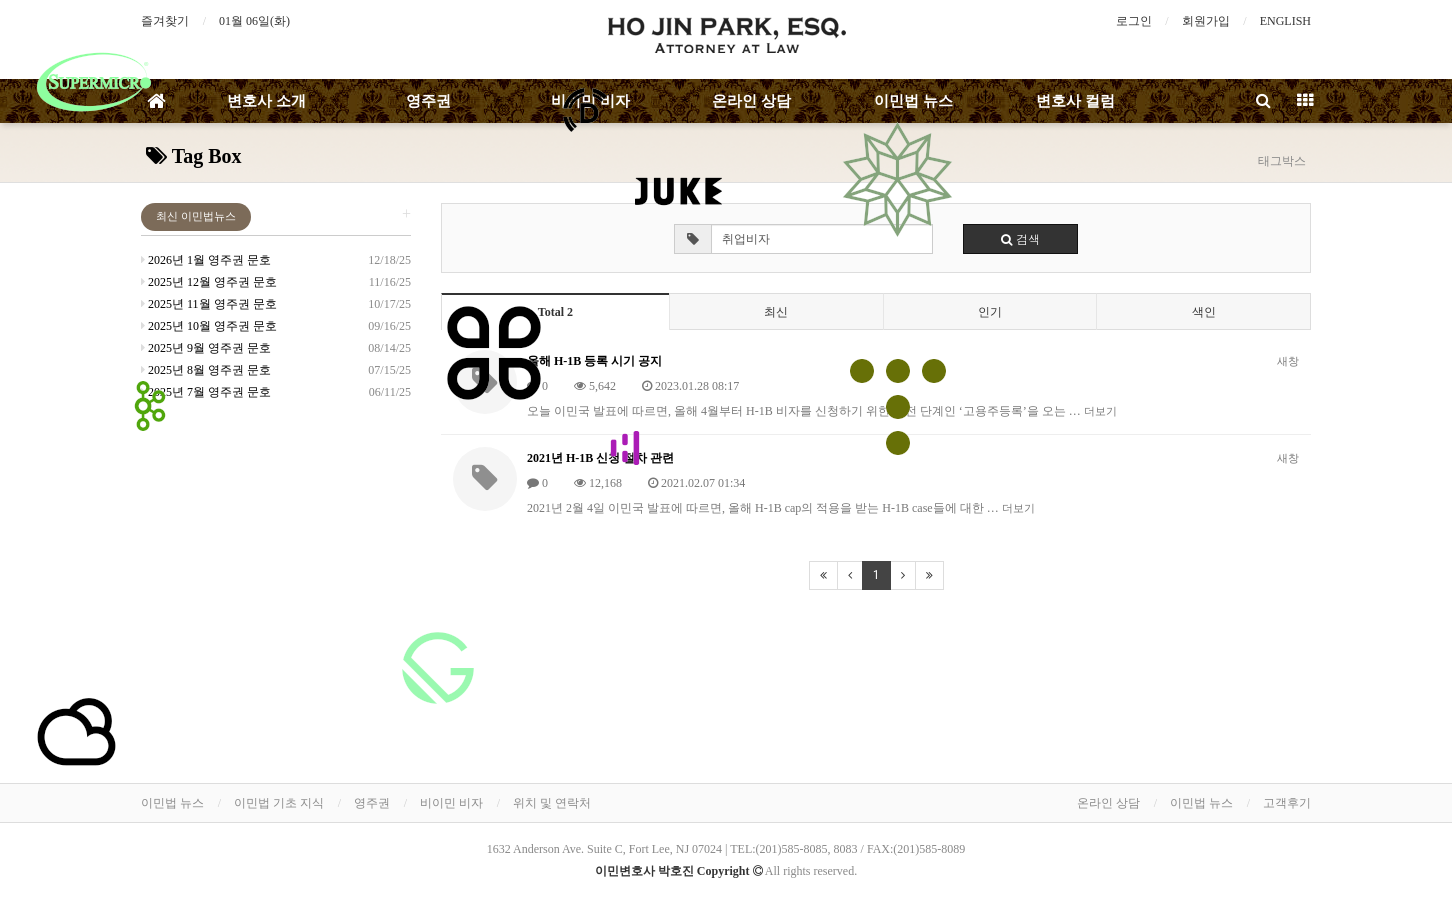  What do you see at coordinates (94, 82) in the screenshot?
I see `Supermicro company logo` at bounding box center [94, 82].